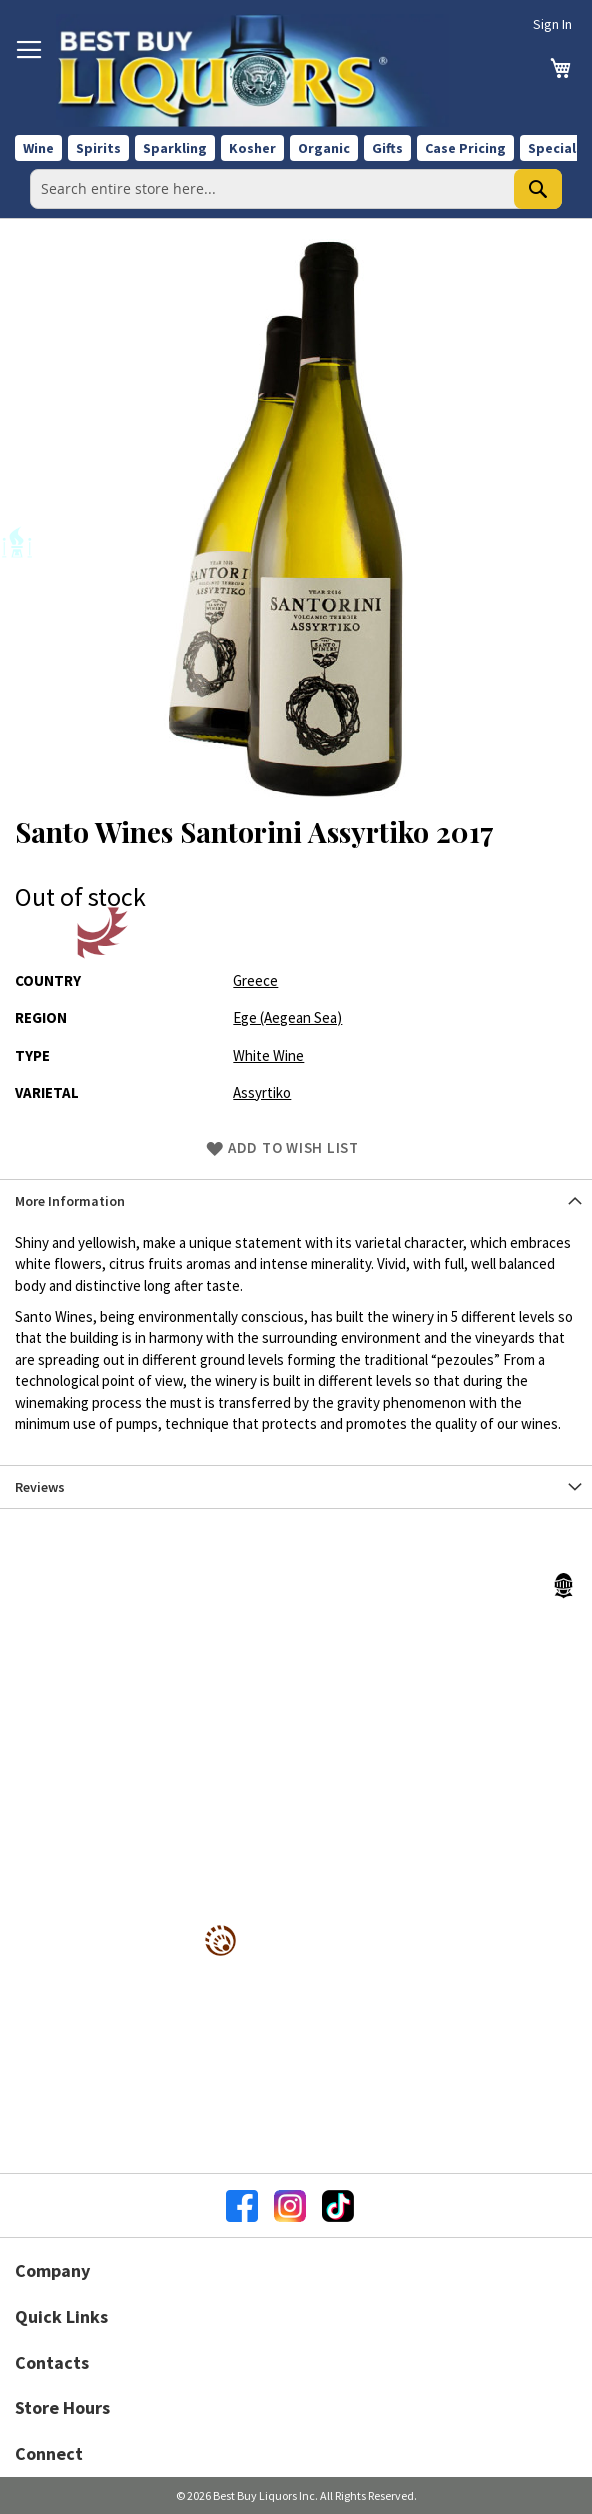  Describe the element at coordinates (103, 933) in the screenshot. I see `equip or select a saw blade weapon` at that location.